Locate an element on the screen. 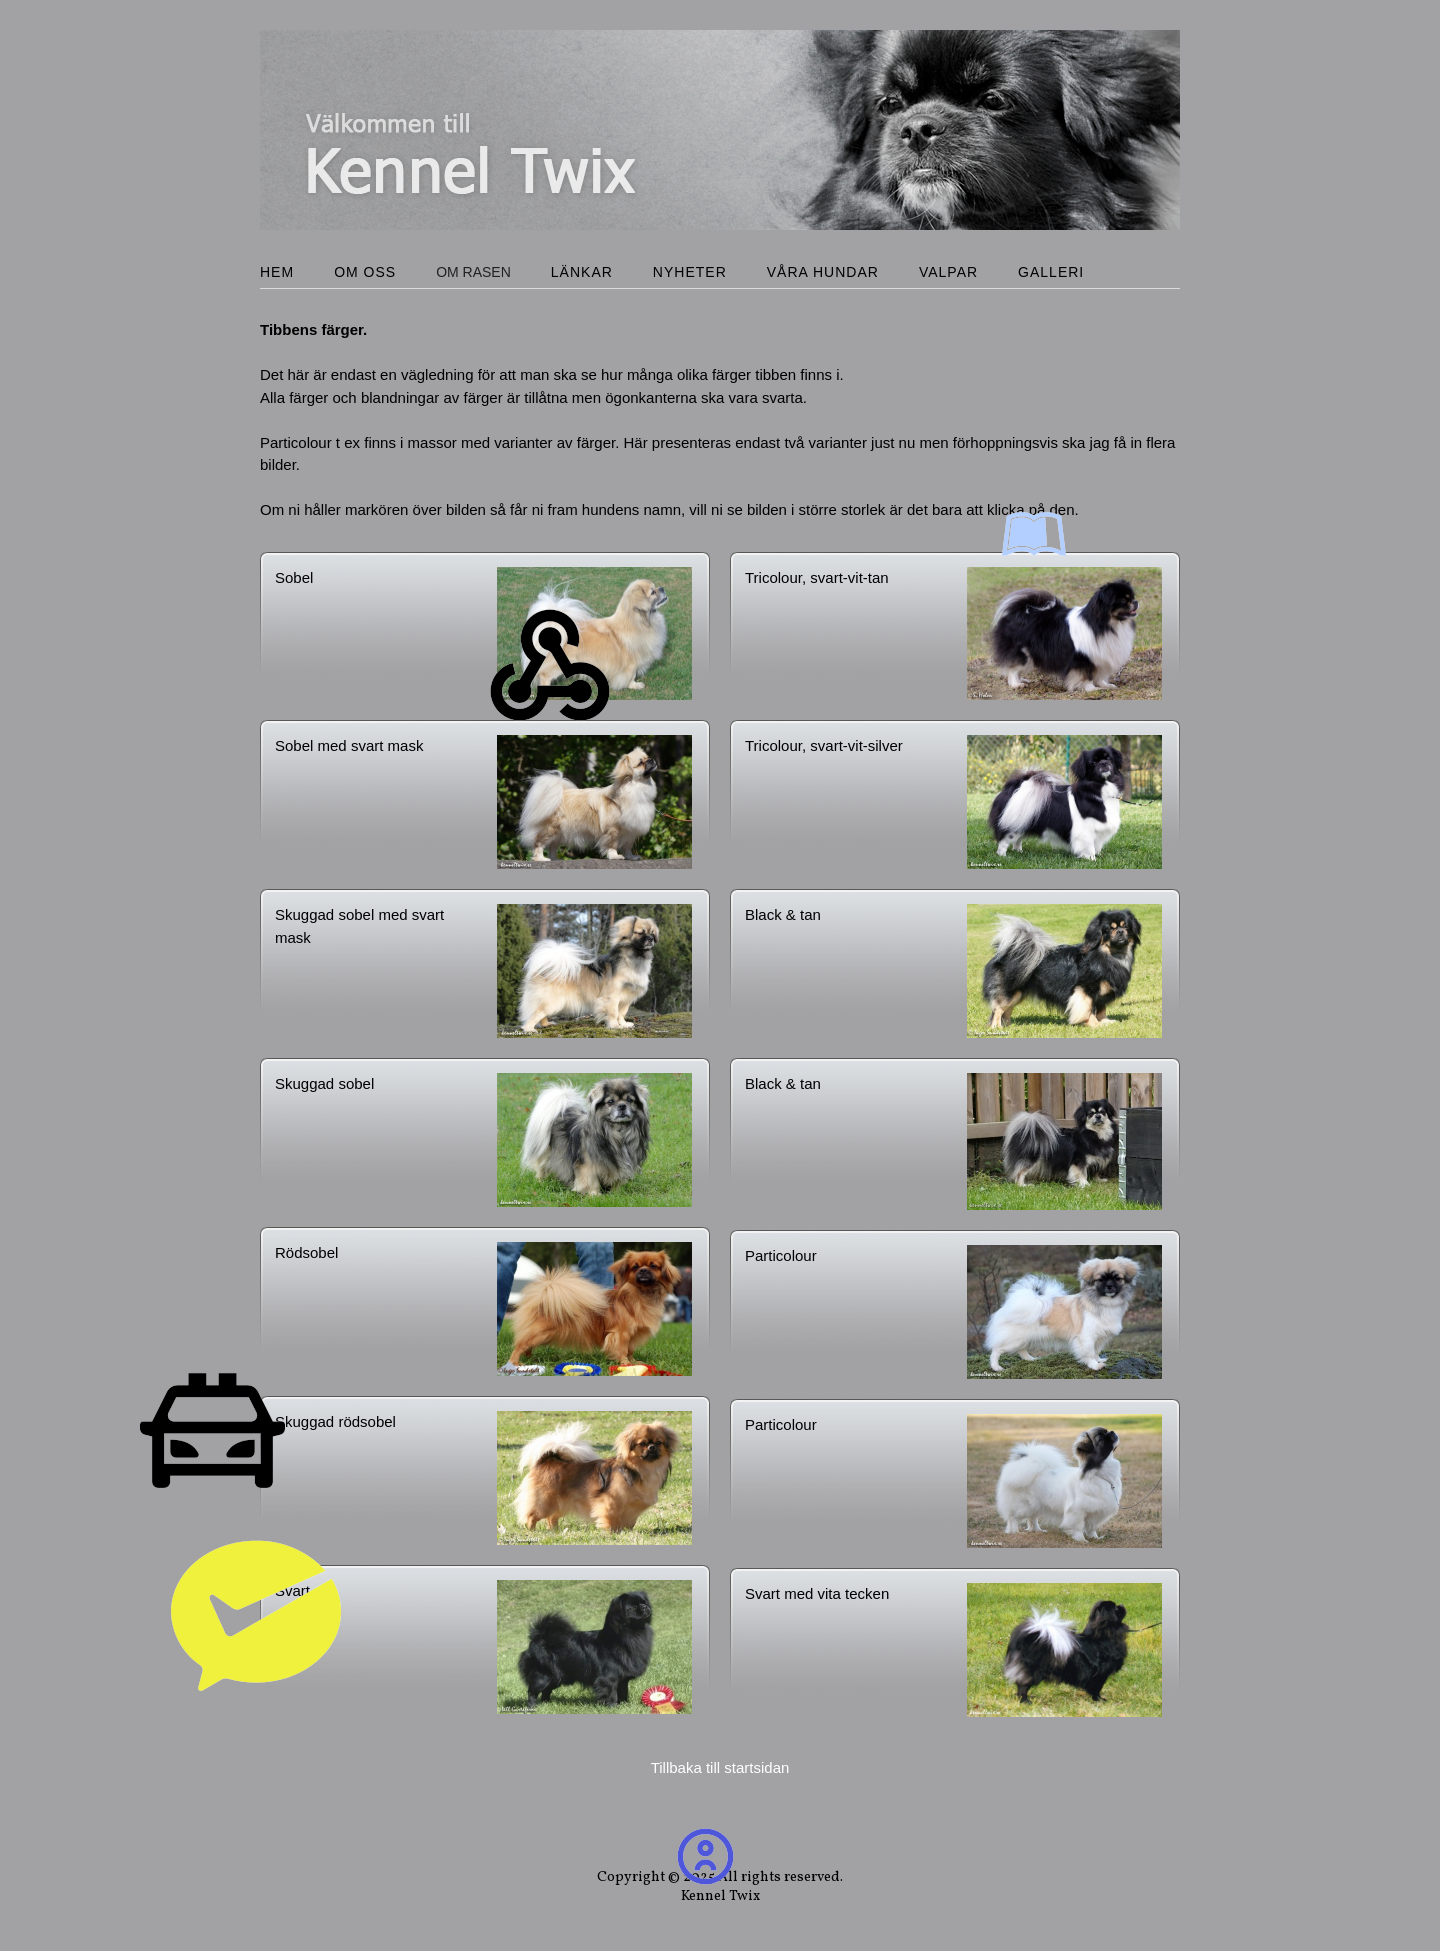  locate nearby police stations is located at coordinates (212, 1427).